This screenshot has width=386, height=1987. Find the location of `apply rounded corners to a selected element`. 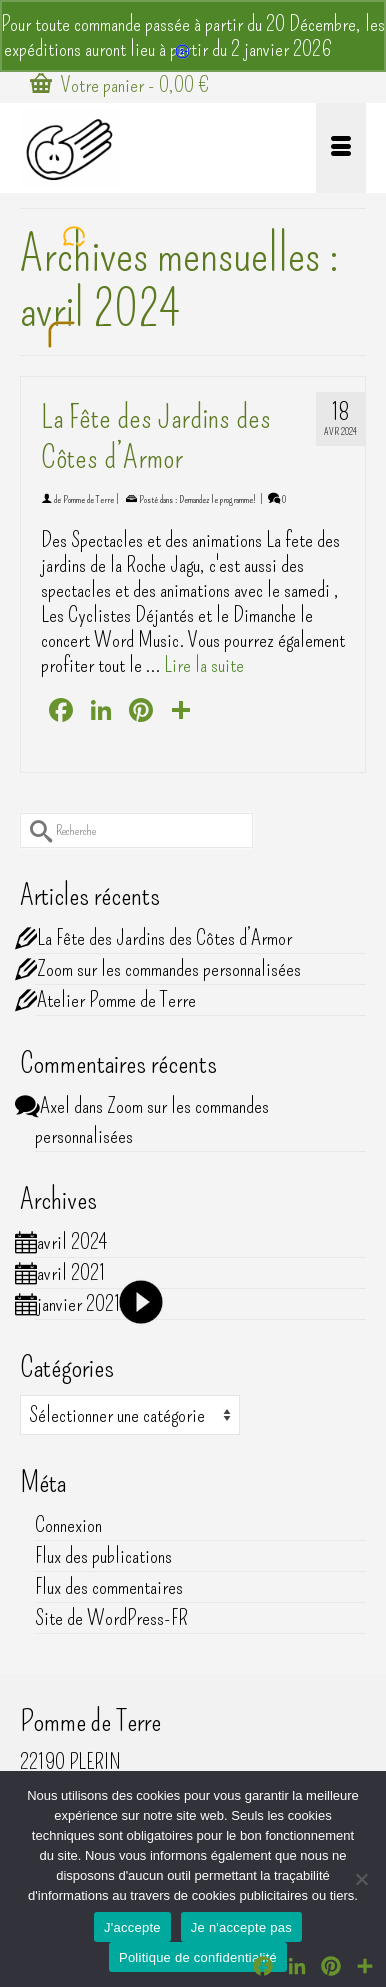

apply rounded corners to a selected element is located at coordinates (61, 334).